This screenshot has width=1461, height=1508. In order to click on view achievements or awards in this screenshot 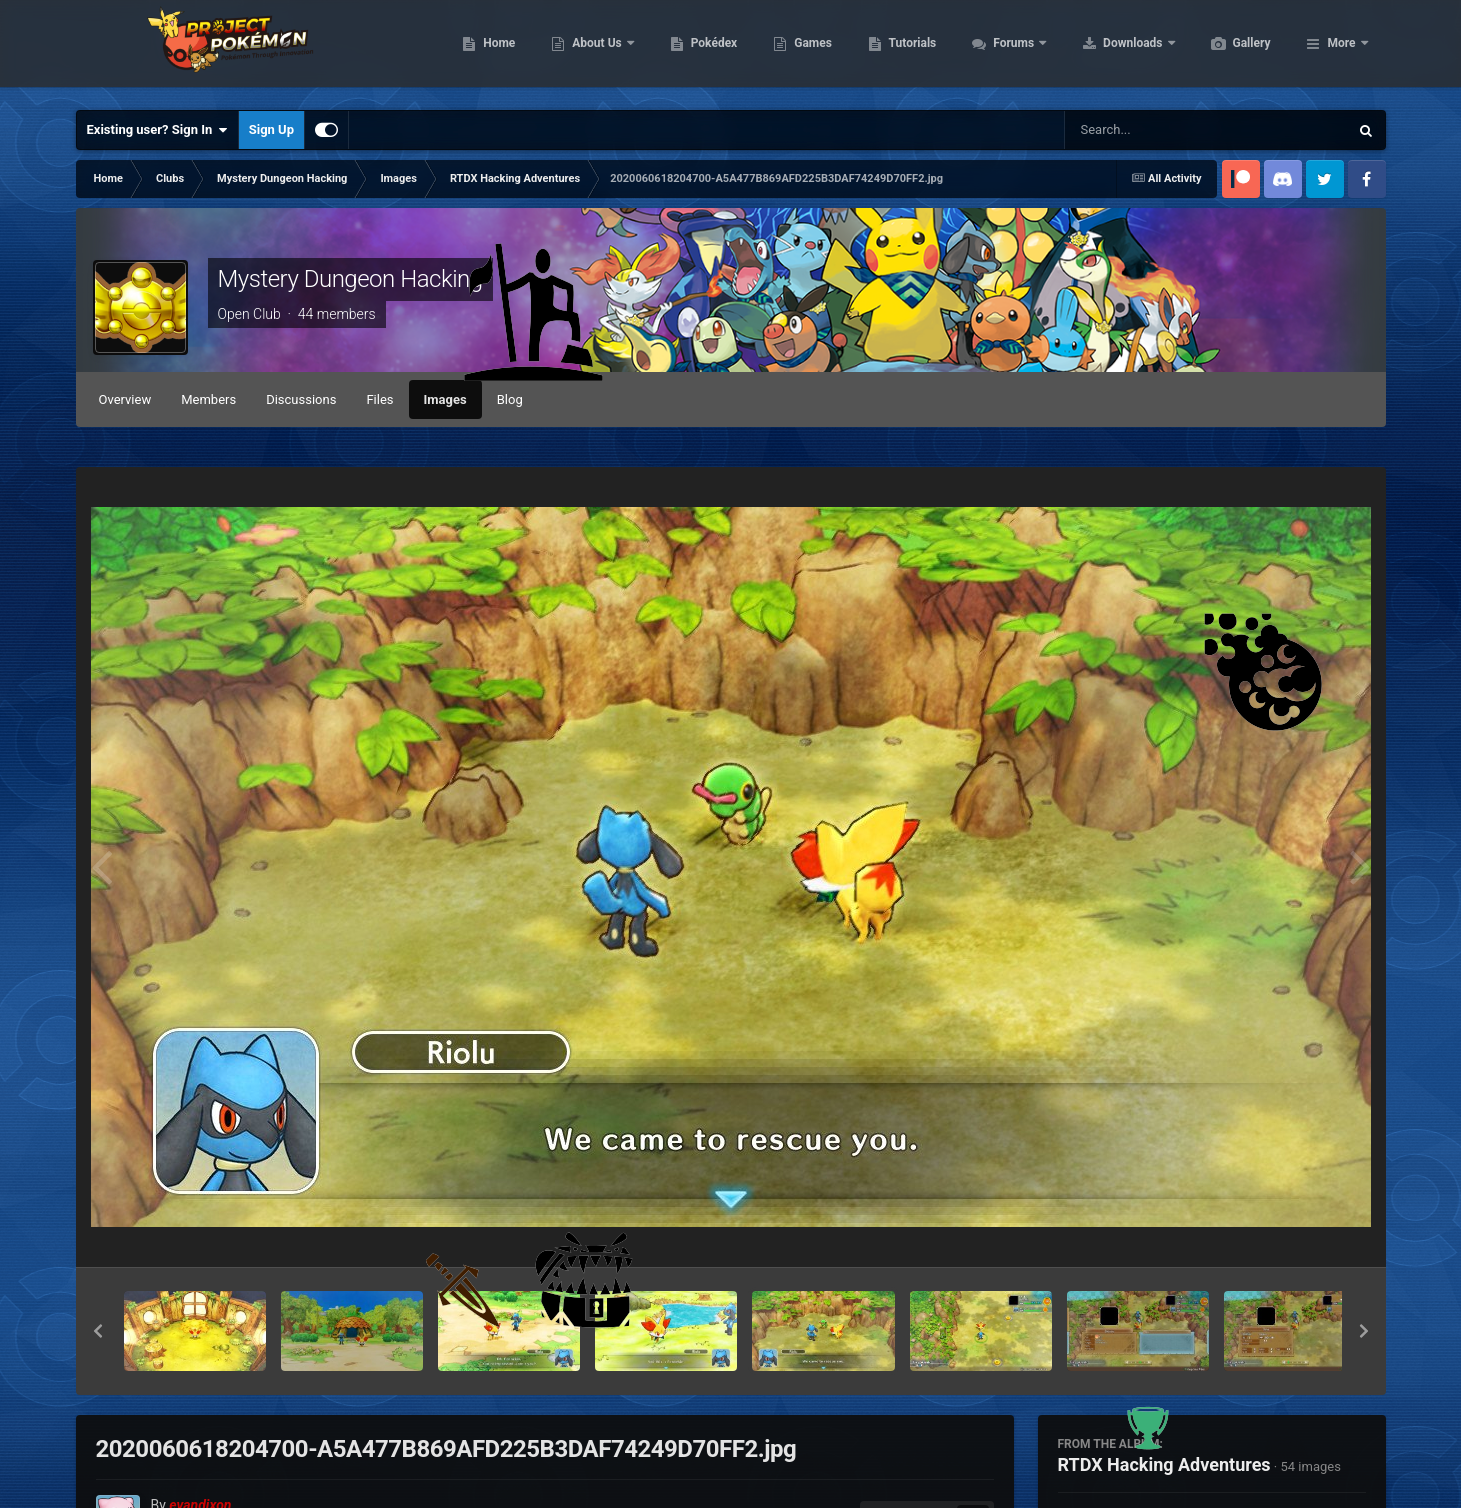, I will do `click(1148, 1428)`.